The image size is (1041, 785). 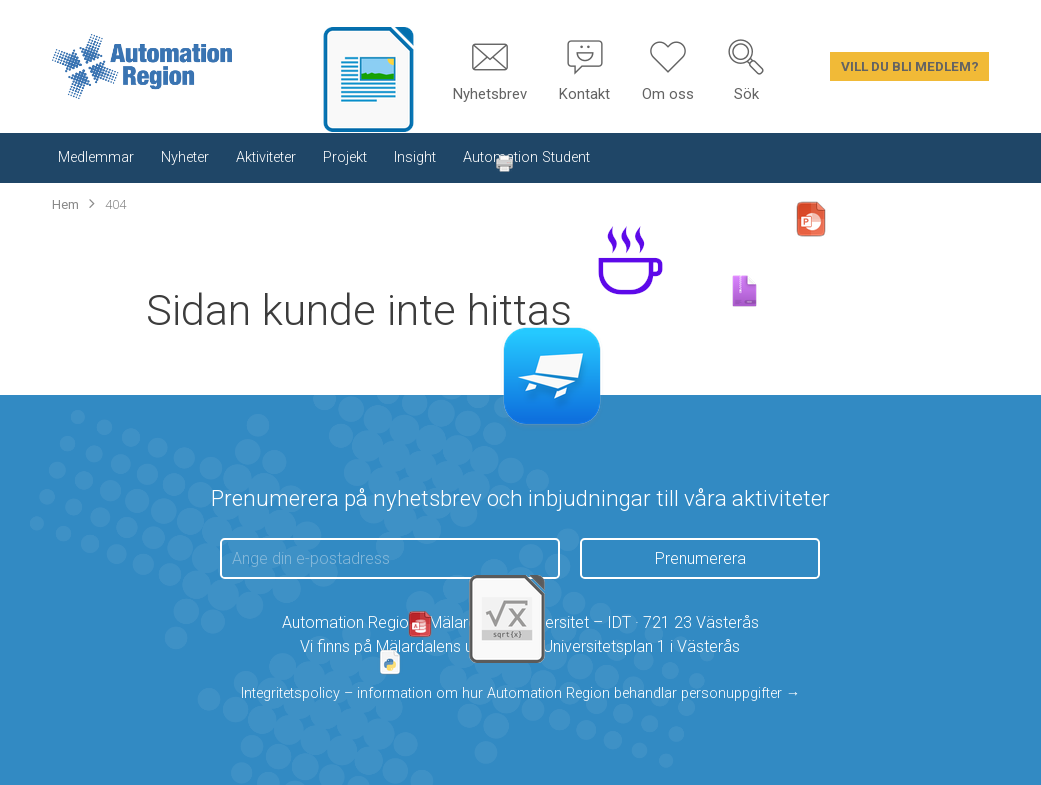 I want to click on open a PowerPoint presentation file, so click(x=811, y=219).